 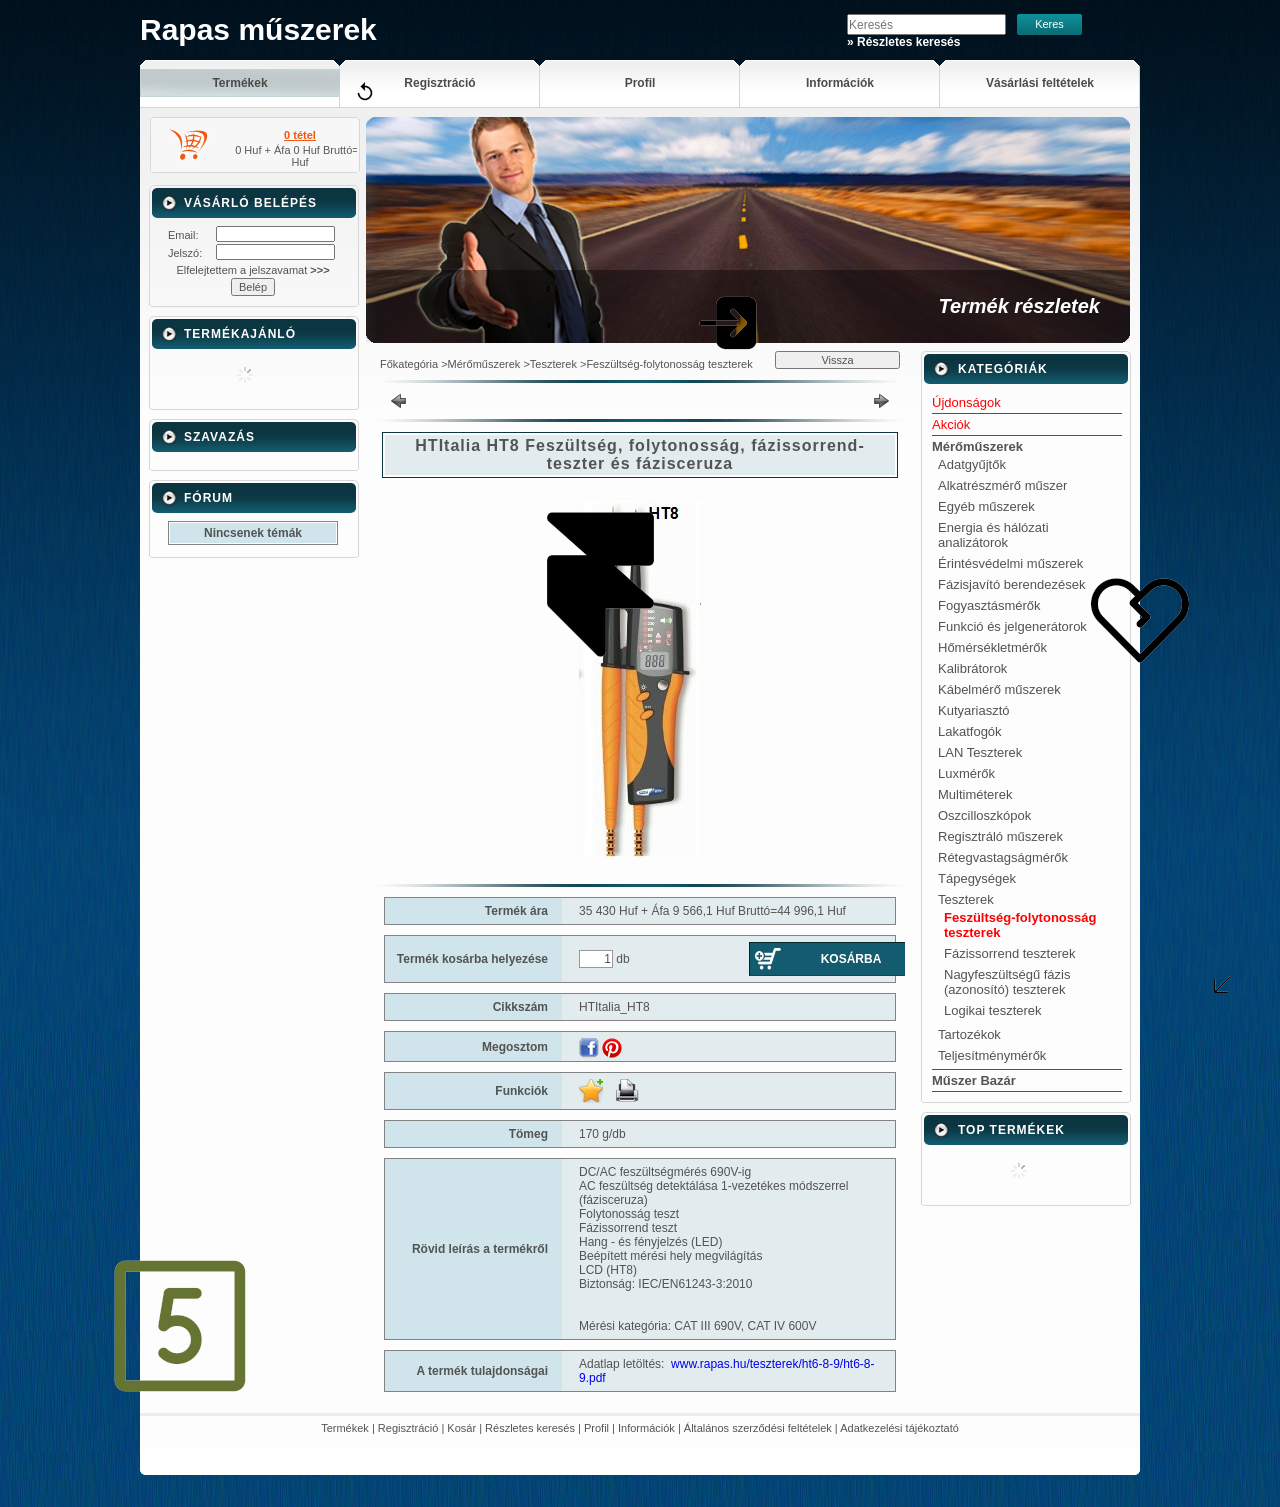 I want to click on navigate to previous or lower-left content, so click(x=1222, y=984).